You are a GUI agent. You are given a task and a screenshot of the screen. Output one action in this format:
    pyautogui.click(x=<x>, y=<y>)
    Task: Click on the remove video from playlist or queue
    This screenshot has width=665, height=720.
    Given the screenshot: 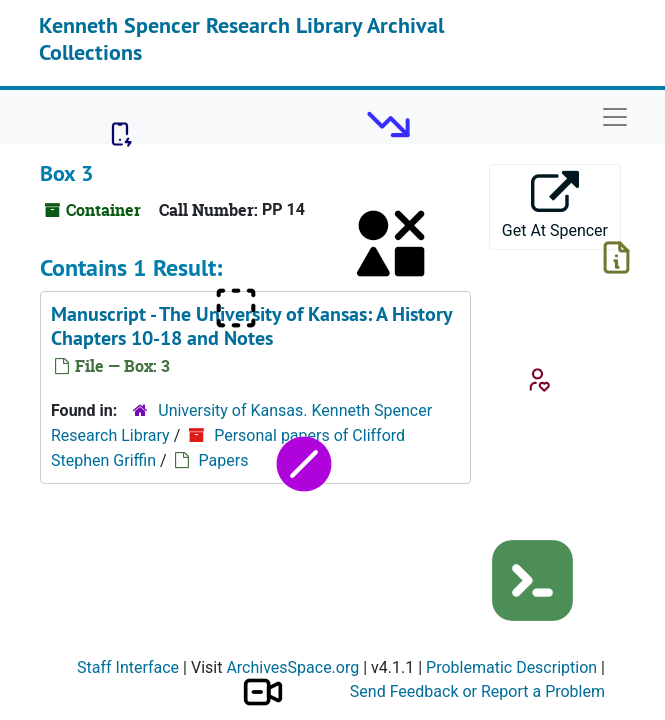 What is the action you would take?
    pyautogui.click(x=263, y=692)
    